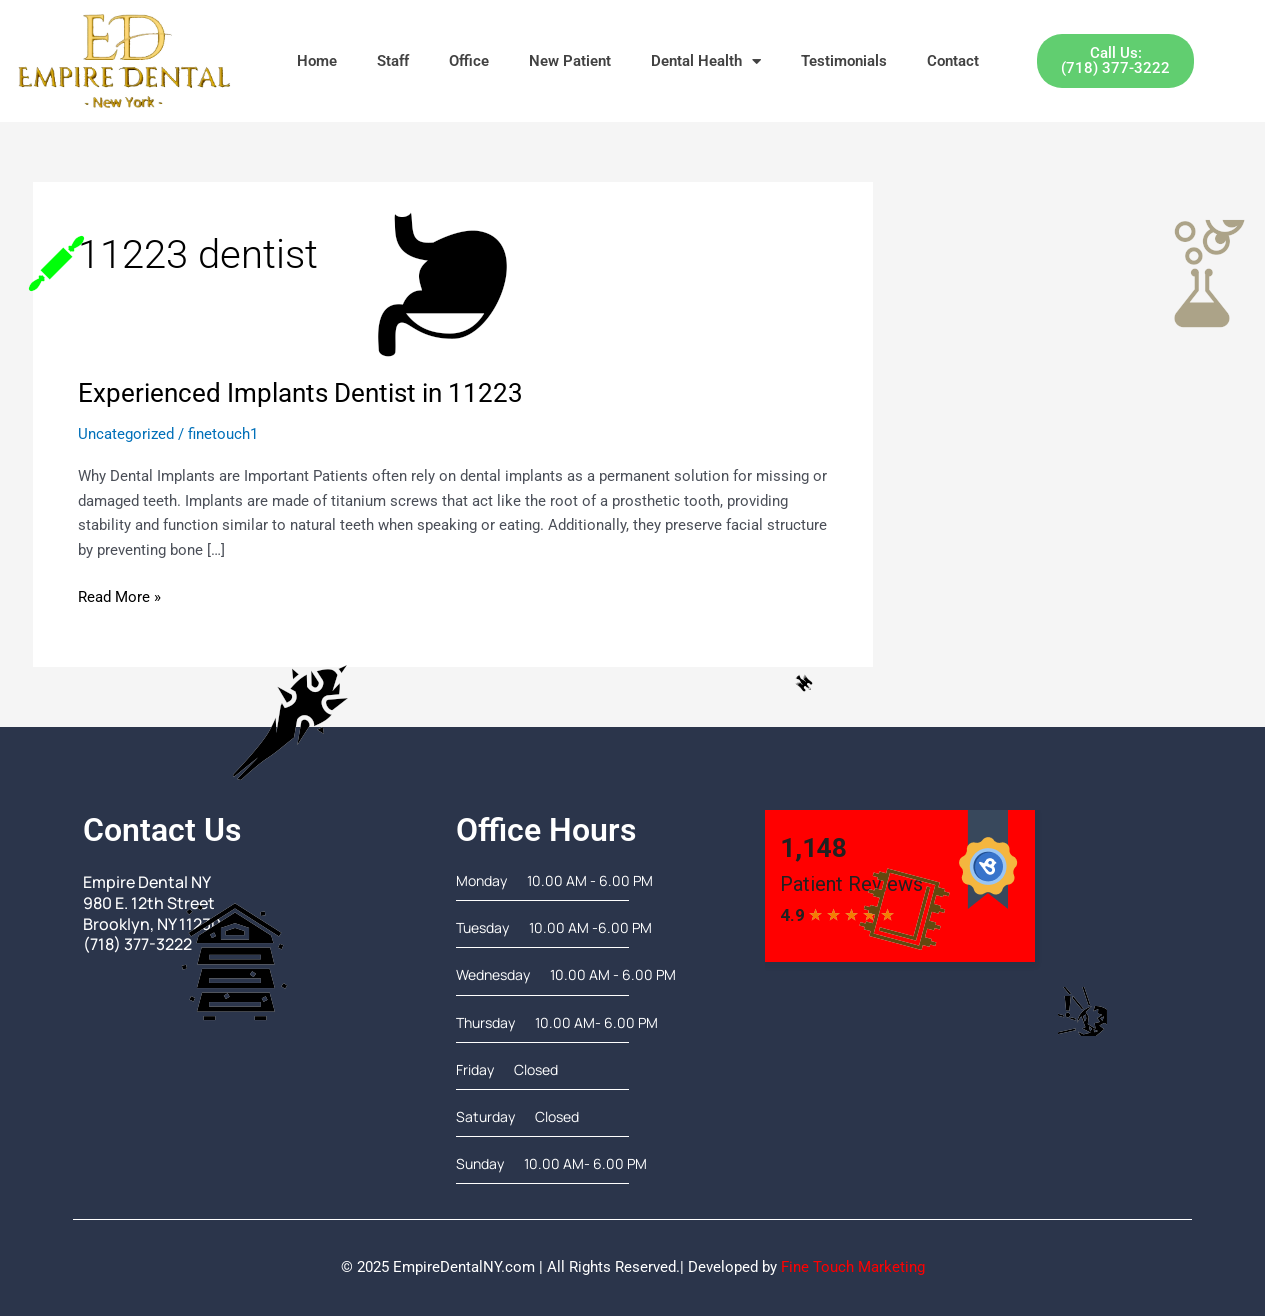 The image size is (1265, 1316). What do you see at coordinates (290, 722) in the screenshot?
I see `equip a wooden club weapon` at bounding box center [290, 722].